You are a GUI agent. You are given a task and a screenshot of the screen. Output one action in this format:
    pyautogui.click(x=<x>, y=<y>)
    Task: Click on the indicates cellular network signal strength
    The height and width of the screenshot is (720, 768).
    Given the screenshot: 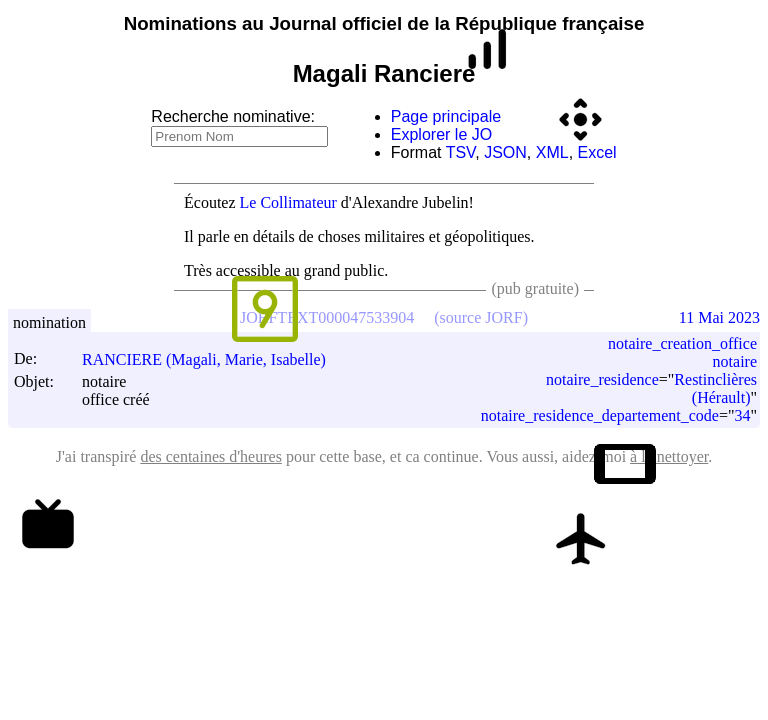 What is the action you would take?
    pyautogui.click(x=486, y=49)
    